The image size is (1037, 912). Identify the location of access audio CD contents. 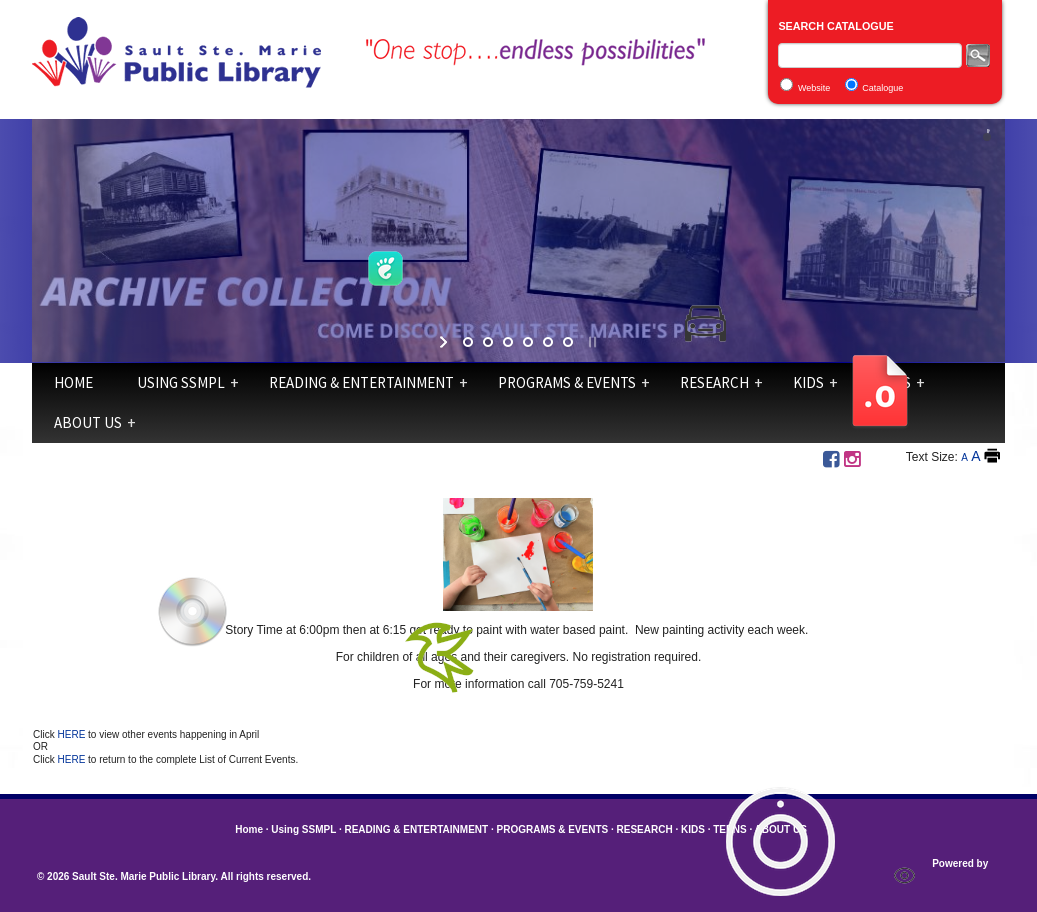
(192, 612).